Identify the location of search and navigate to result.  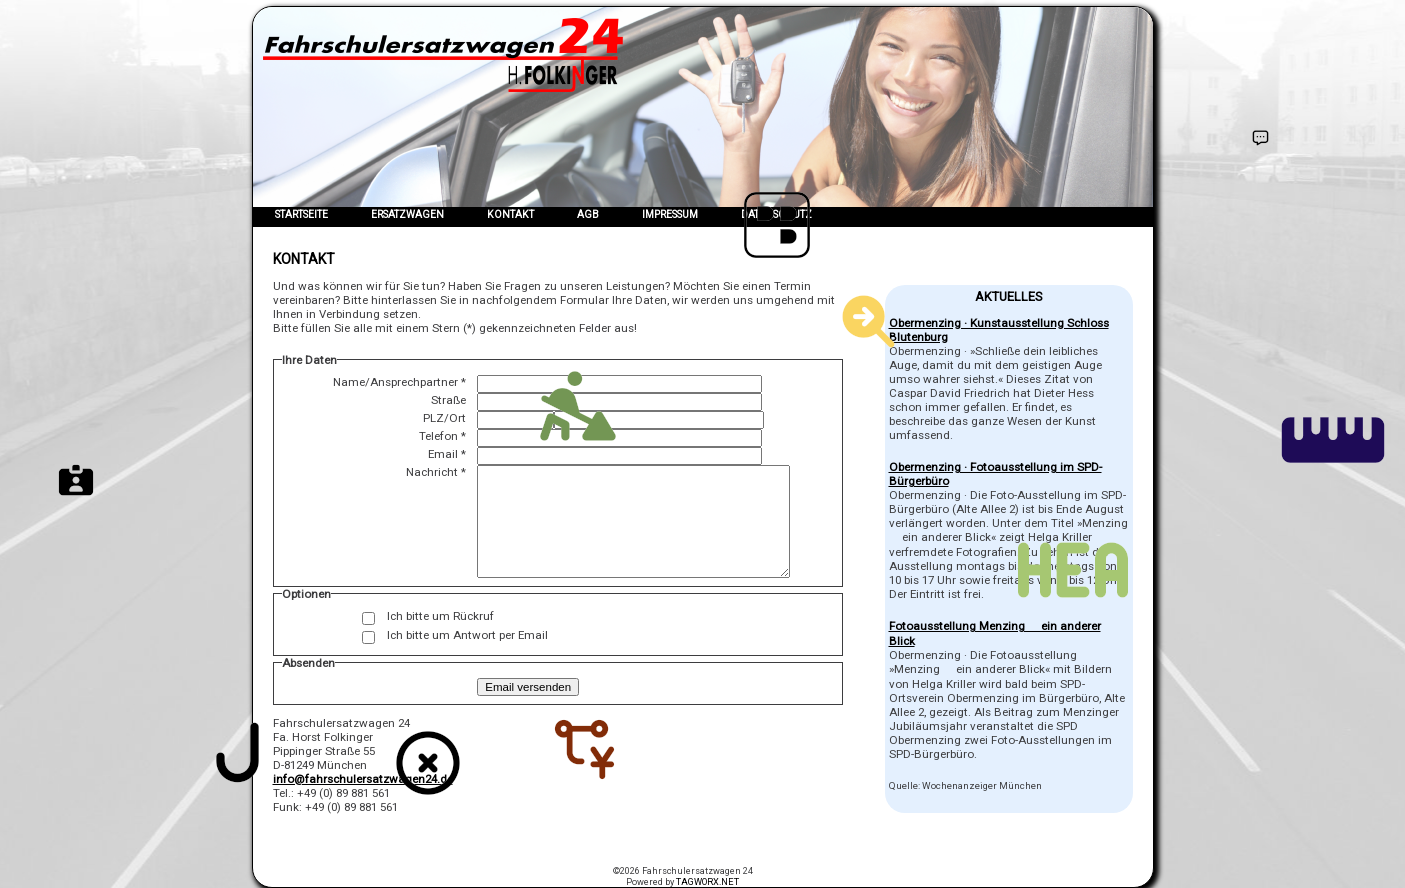
(868, 321).